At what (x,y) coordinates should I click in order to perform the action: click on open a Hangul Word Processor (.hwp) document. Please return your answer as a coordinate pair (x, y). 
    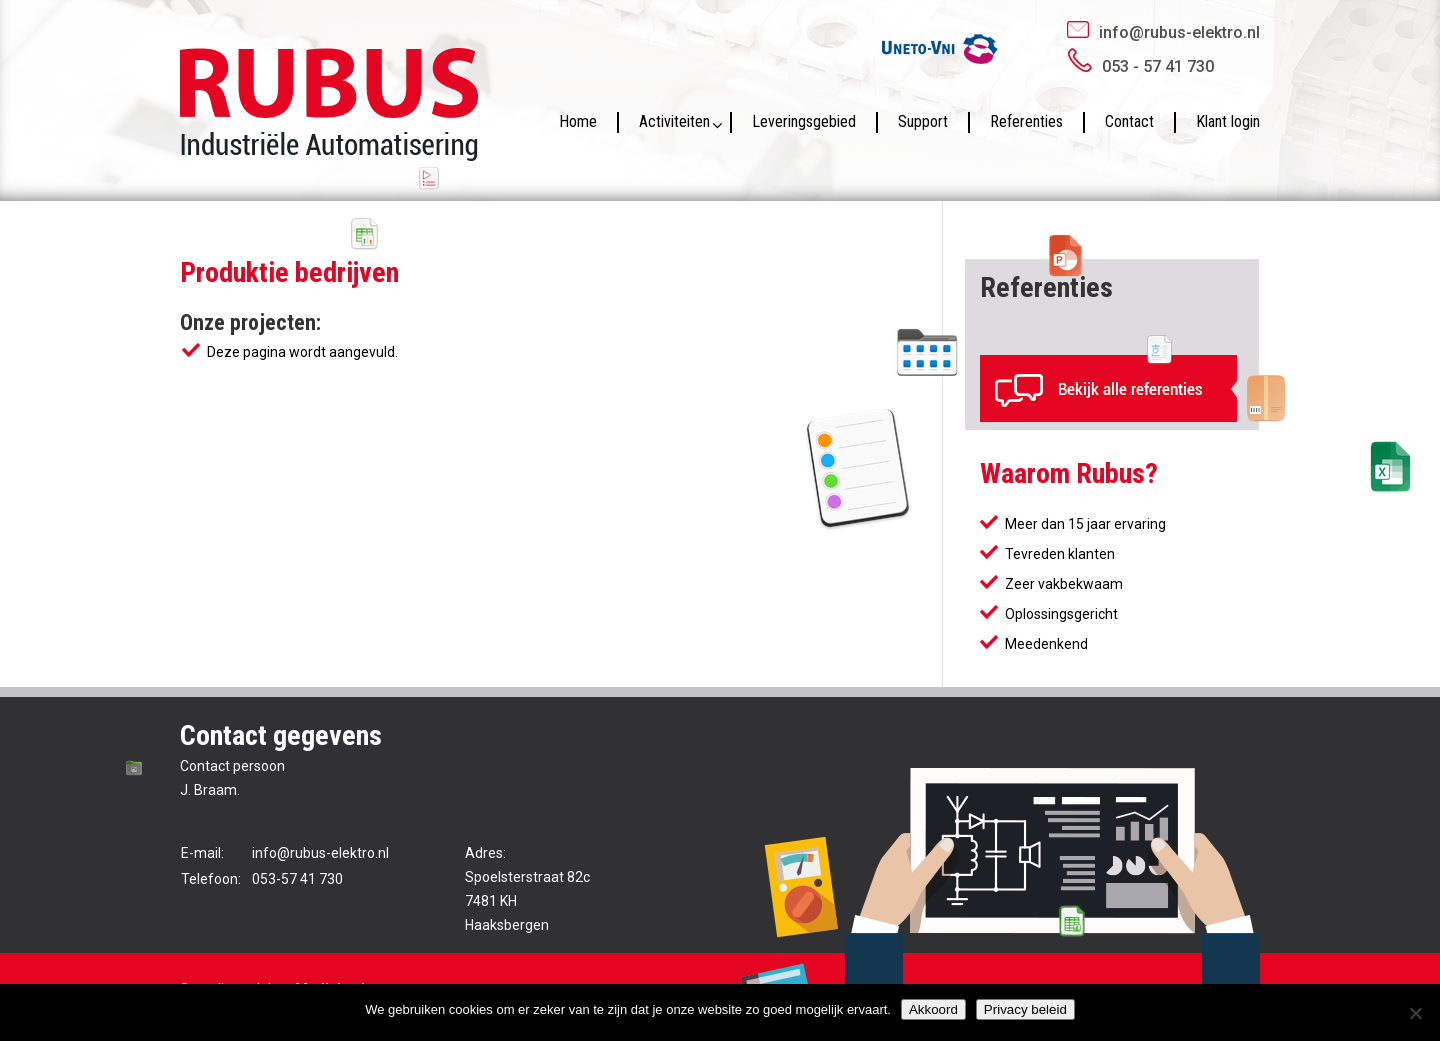
    Looking at the image, I should click on (1159, 349).